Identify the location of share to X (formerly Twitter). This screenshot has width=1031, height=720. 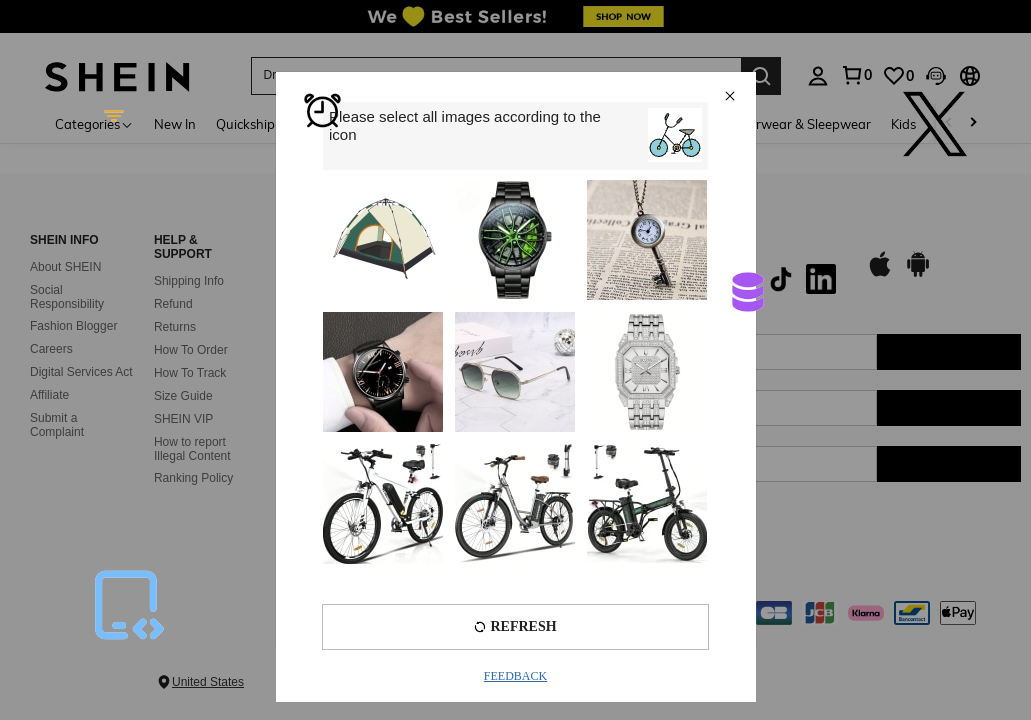
(935, 124).